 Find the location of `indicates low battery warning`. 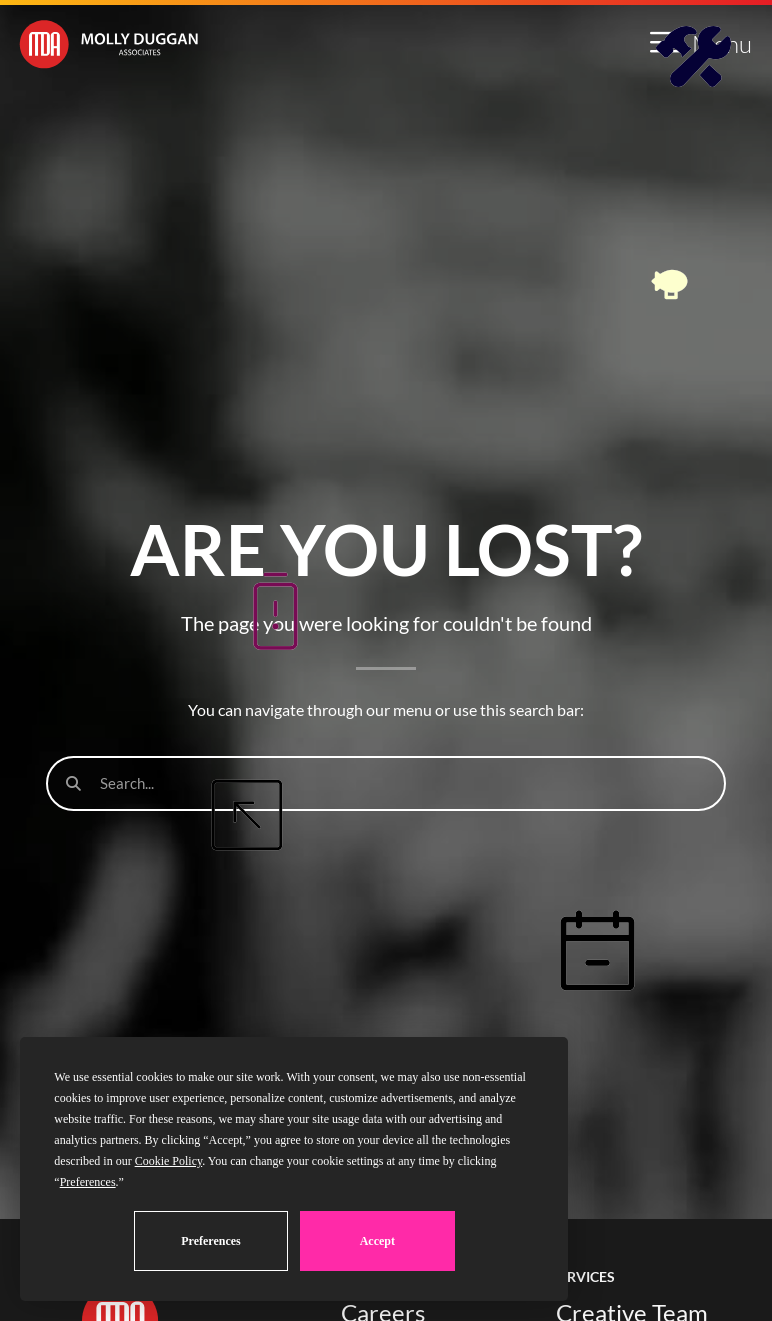

indicates low battery warning is located at coordinates (275, 612).